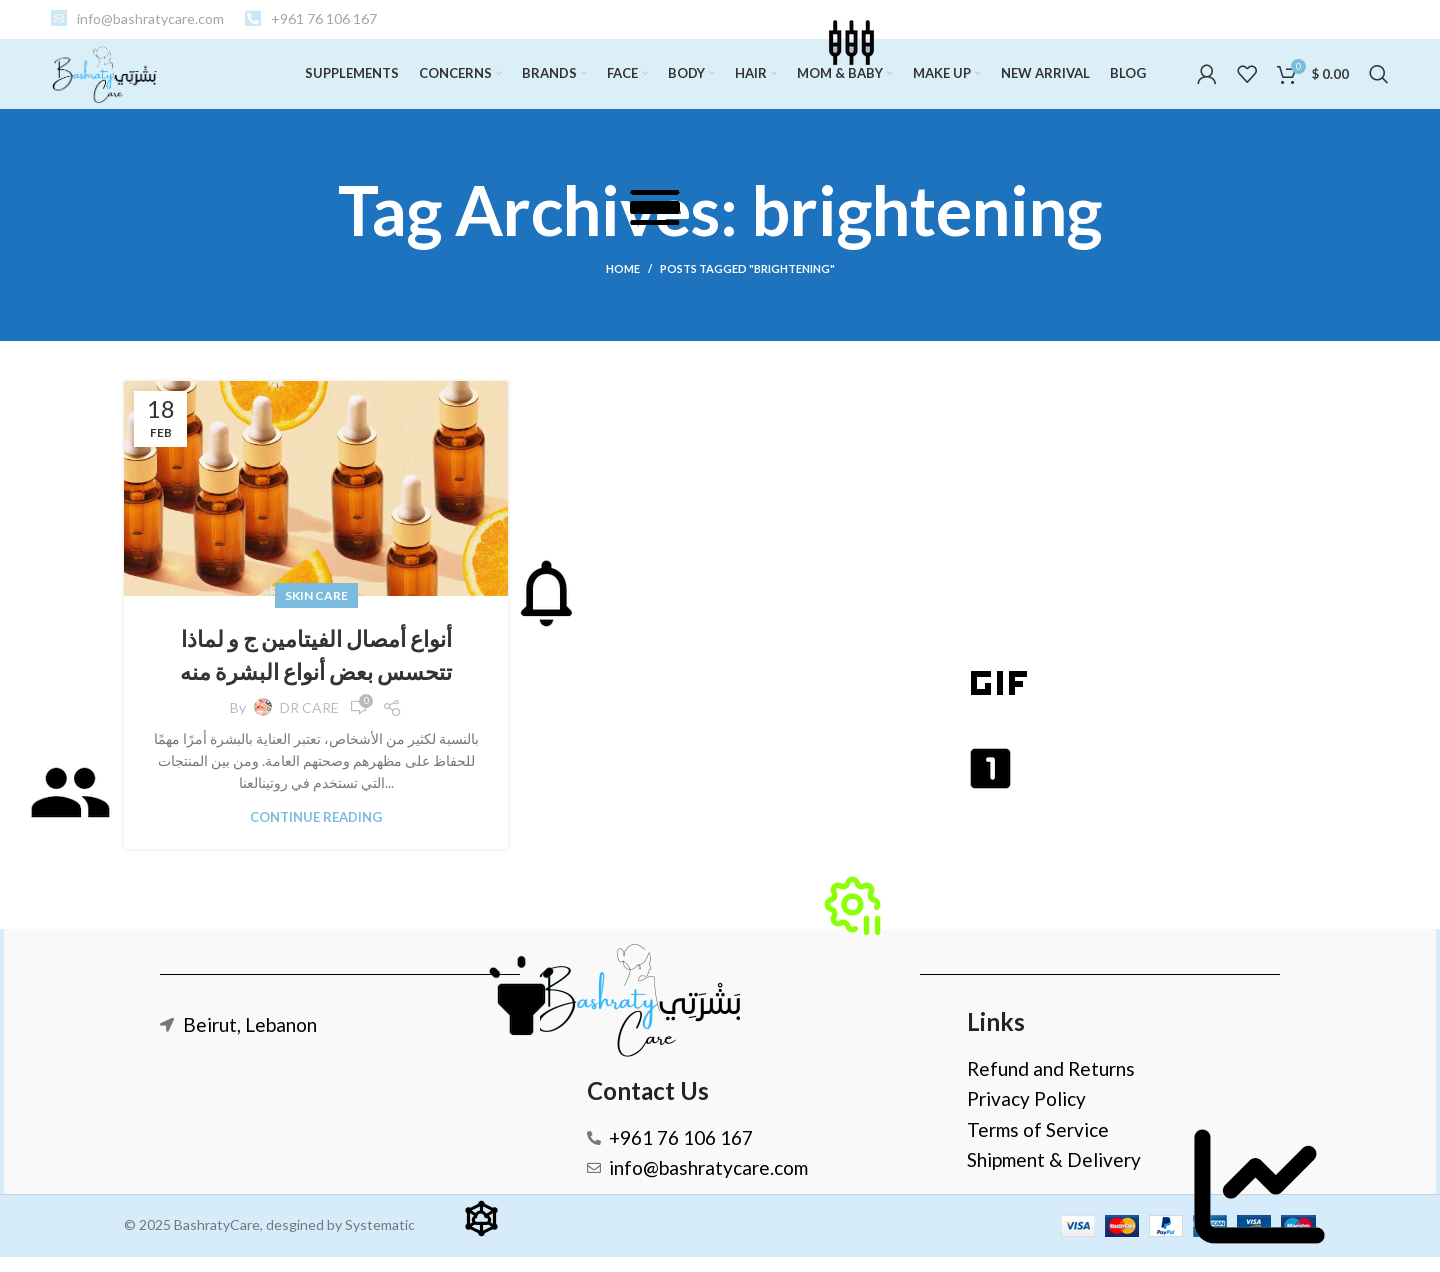 Image resolution: width=1440 pixels, height=1272 pixels. What do you see at coordinates (990, 768) in the screenshot?
I see `indicates step one in a multi-step process` at bounding box center [990, 768].